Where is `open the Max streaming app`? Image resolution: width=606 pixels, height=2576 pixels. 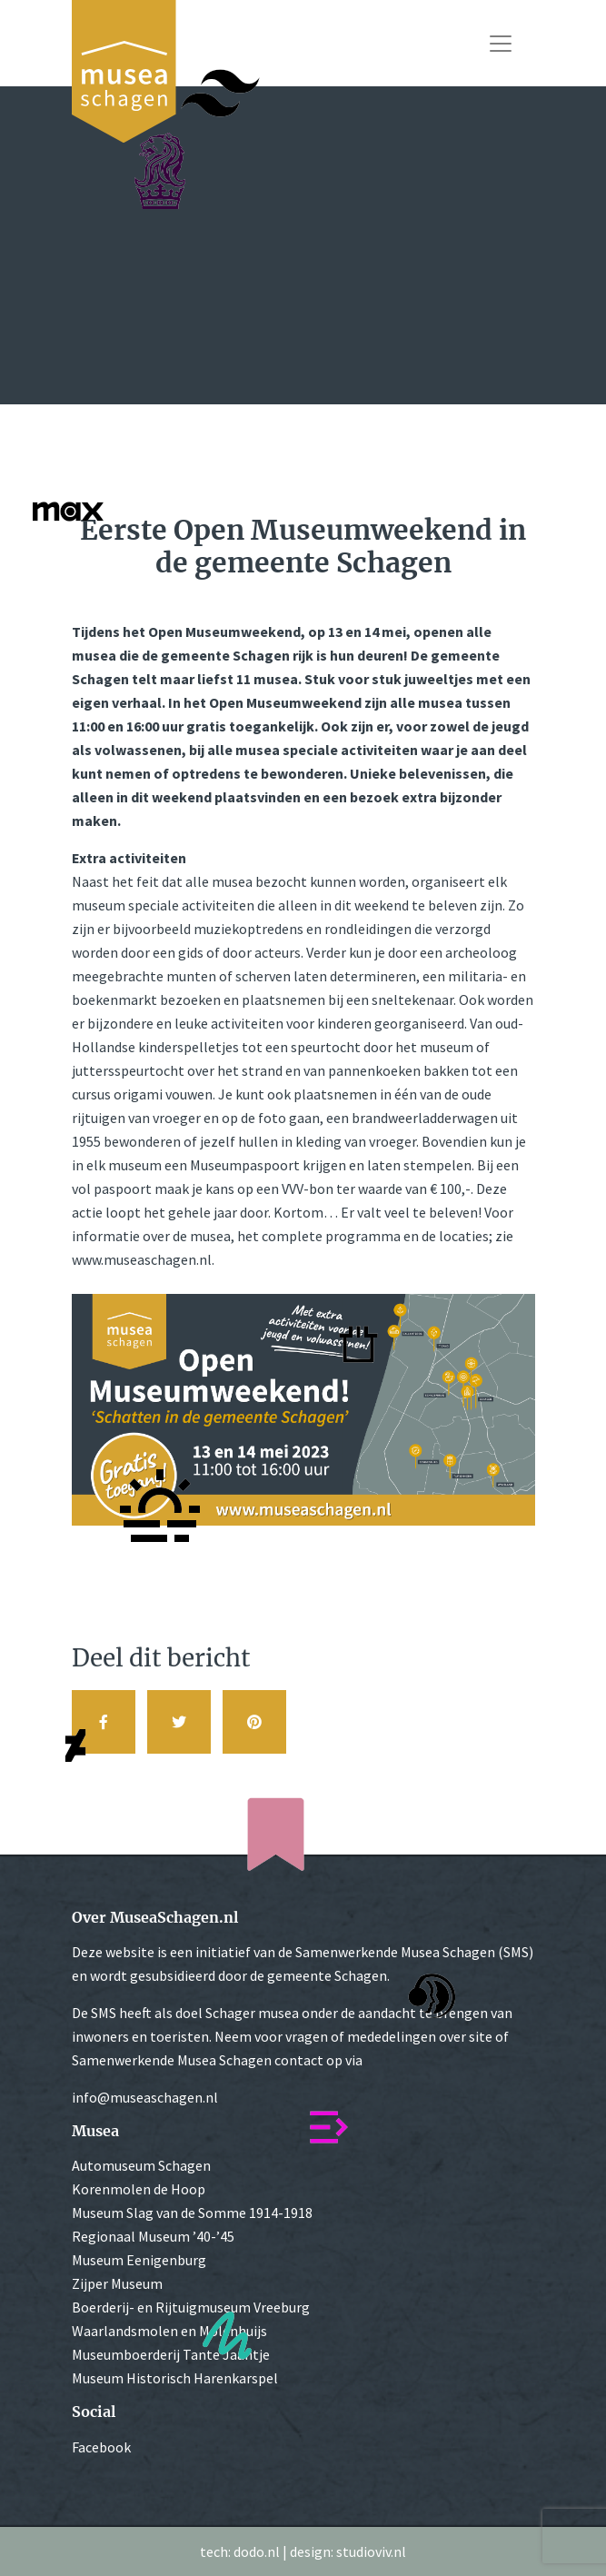
open the Max streaming app is located at coordinates (68, 512).